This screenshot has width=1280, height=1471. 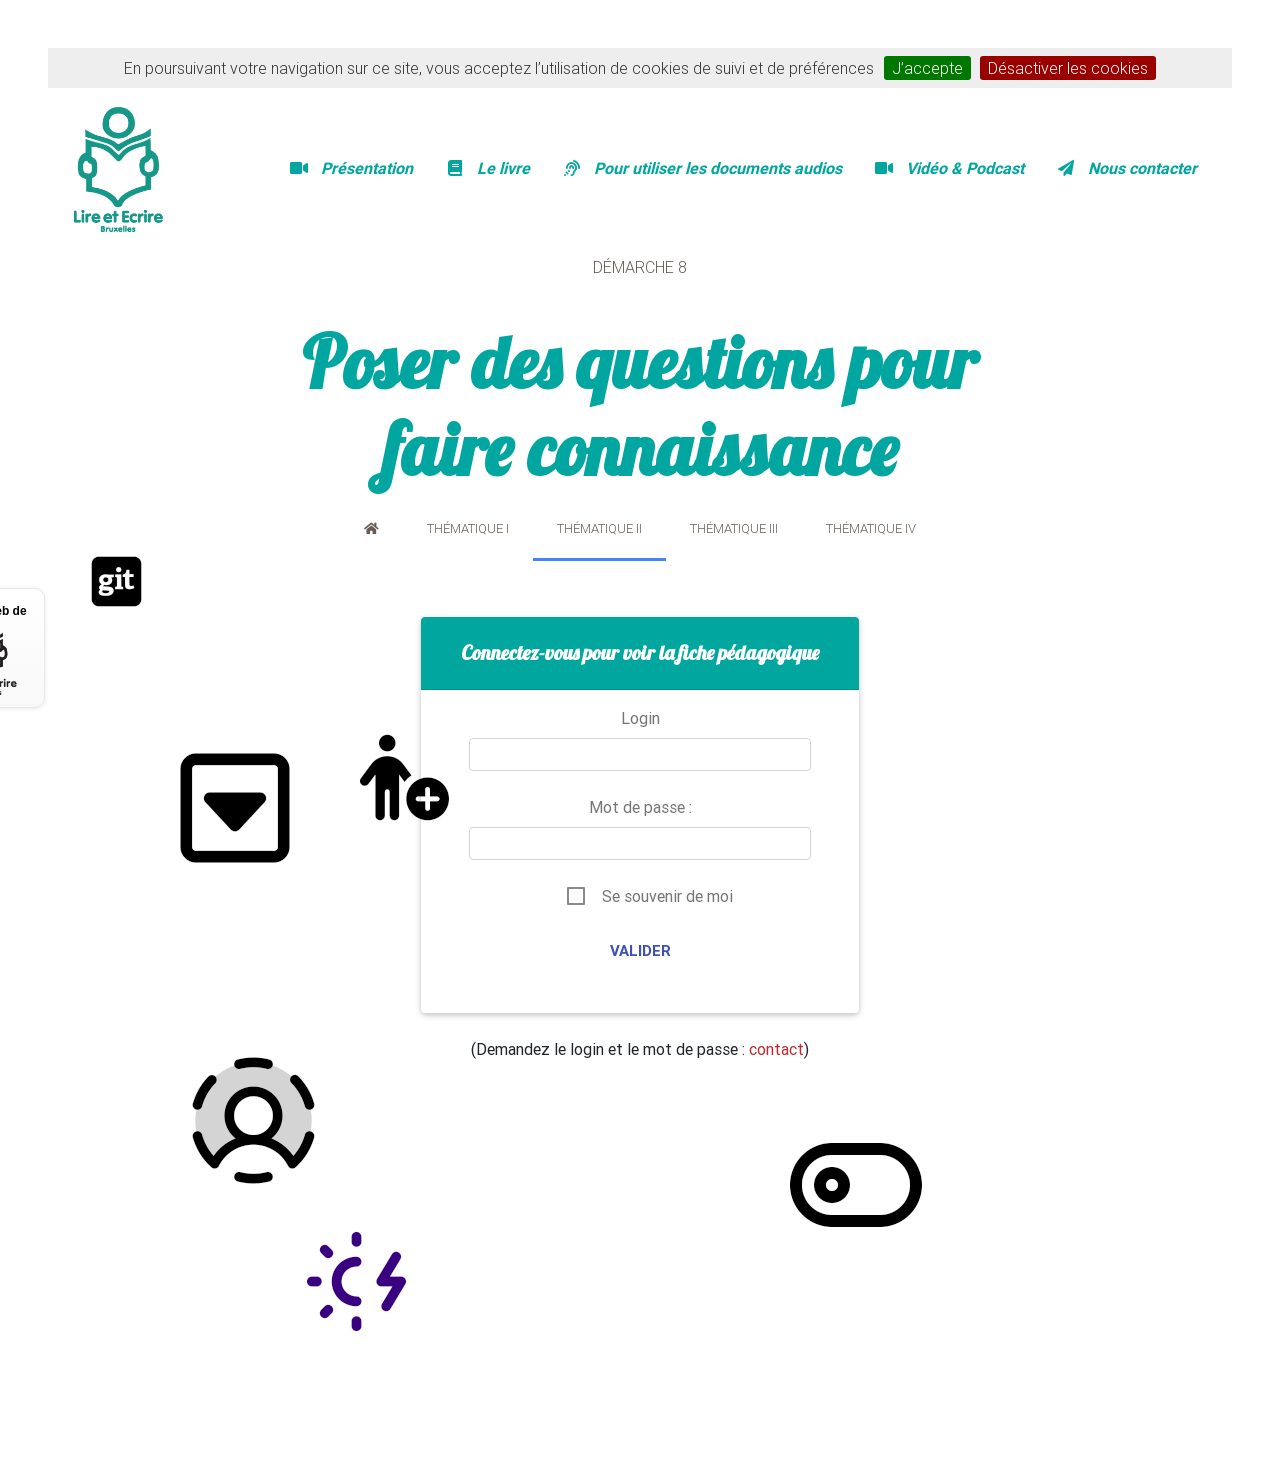 What do you see at coordinates (253, 1120) in the screenshot?
I see `incomplete or pending user profile` at bounding box center [253, 1120].